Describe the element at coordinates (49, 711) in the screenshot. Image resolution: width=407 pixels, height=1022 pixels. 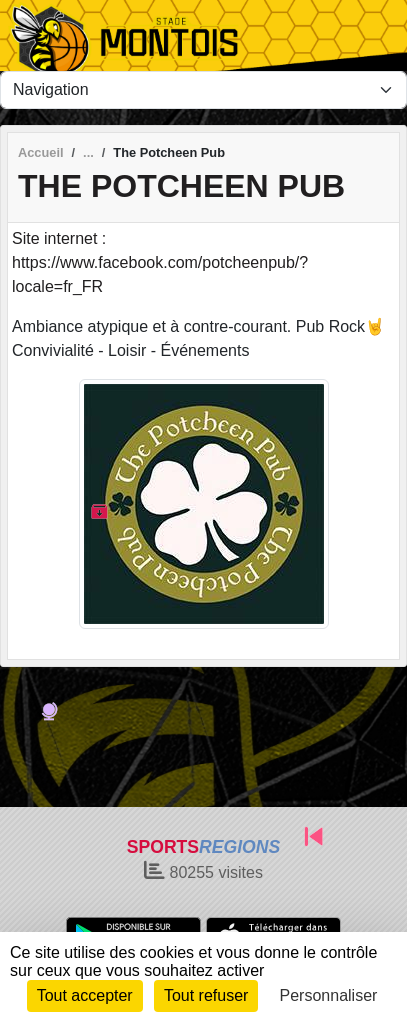
I see `switch to global or international settings` at that location.